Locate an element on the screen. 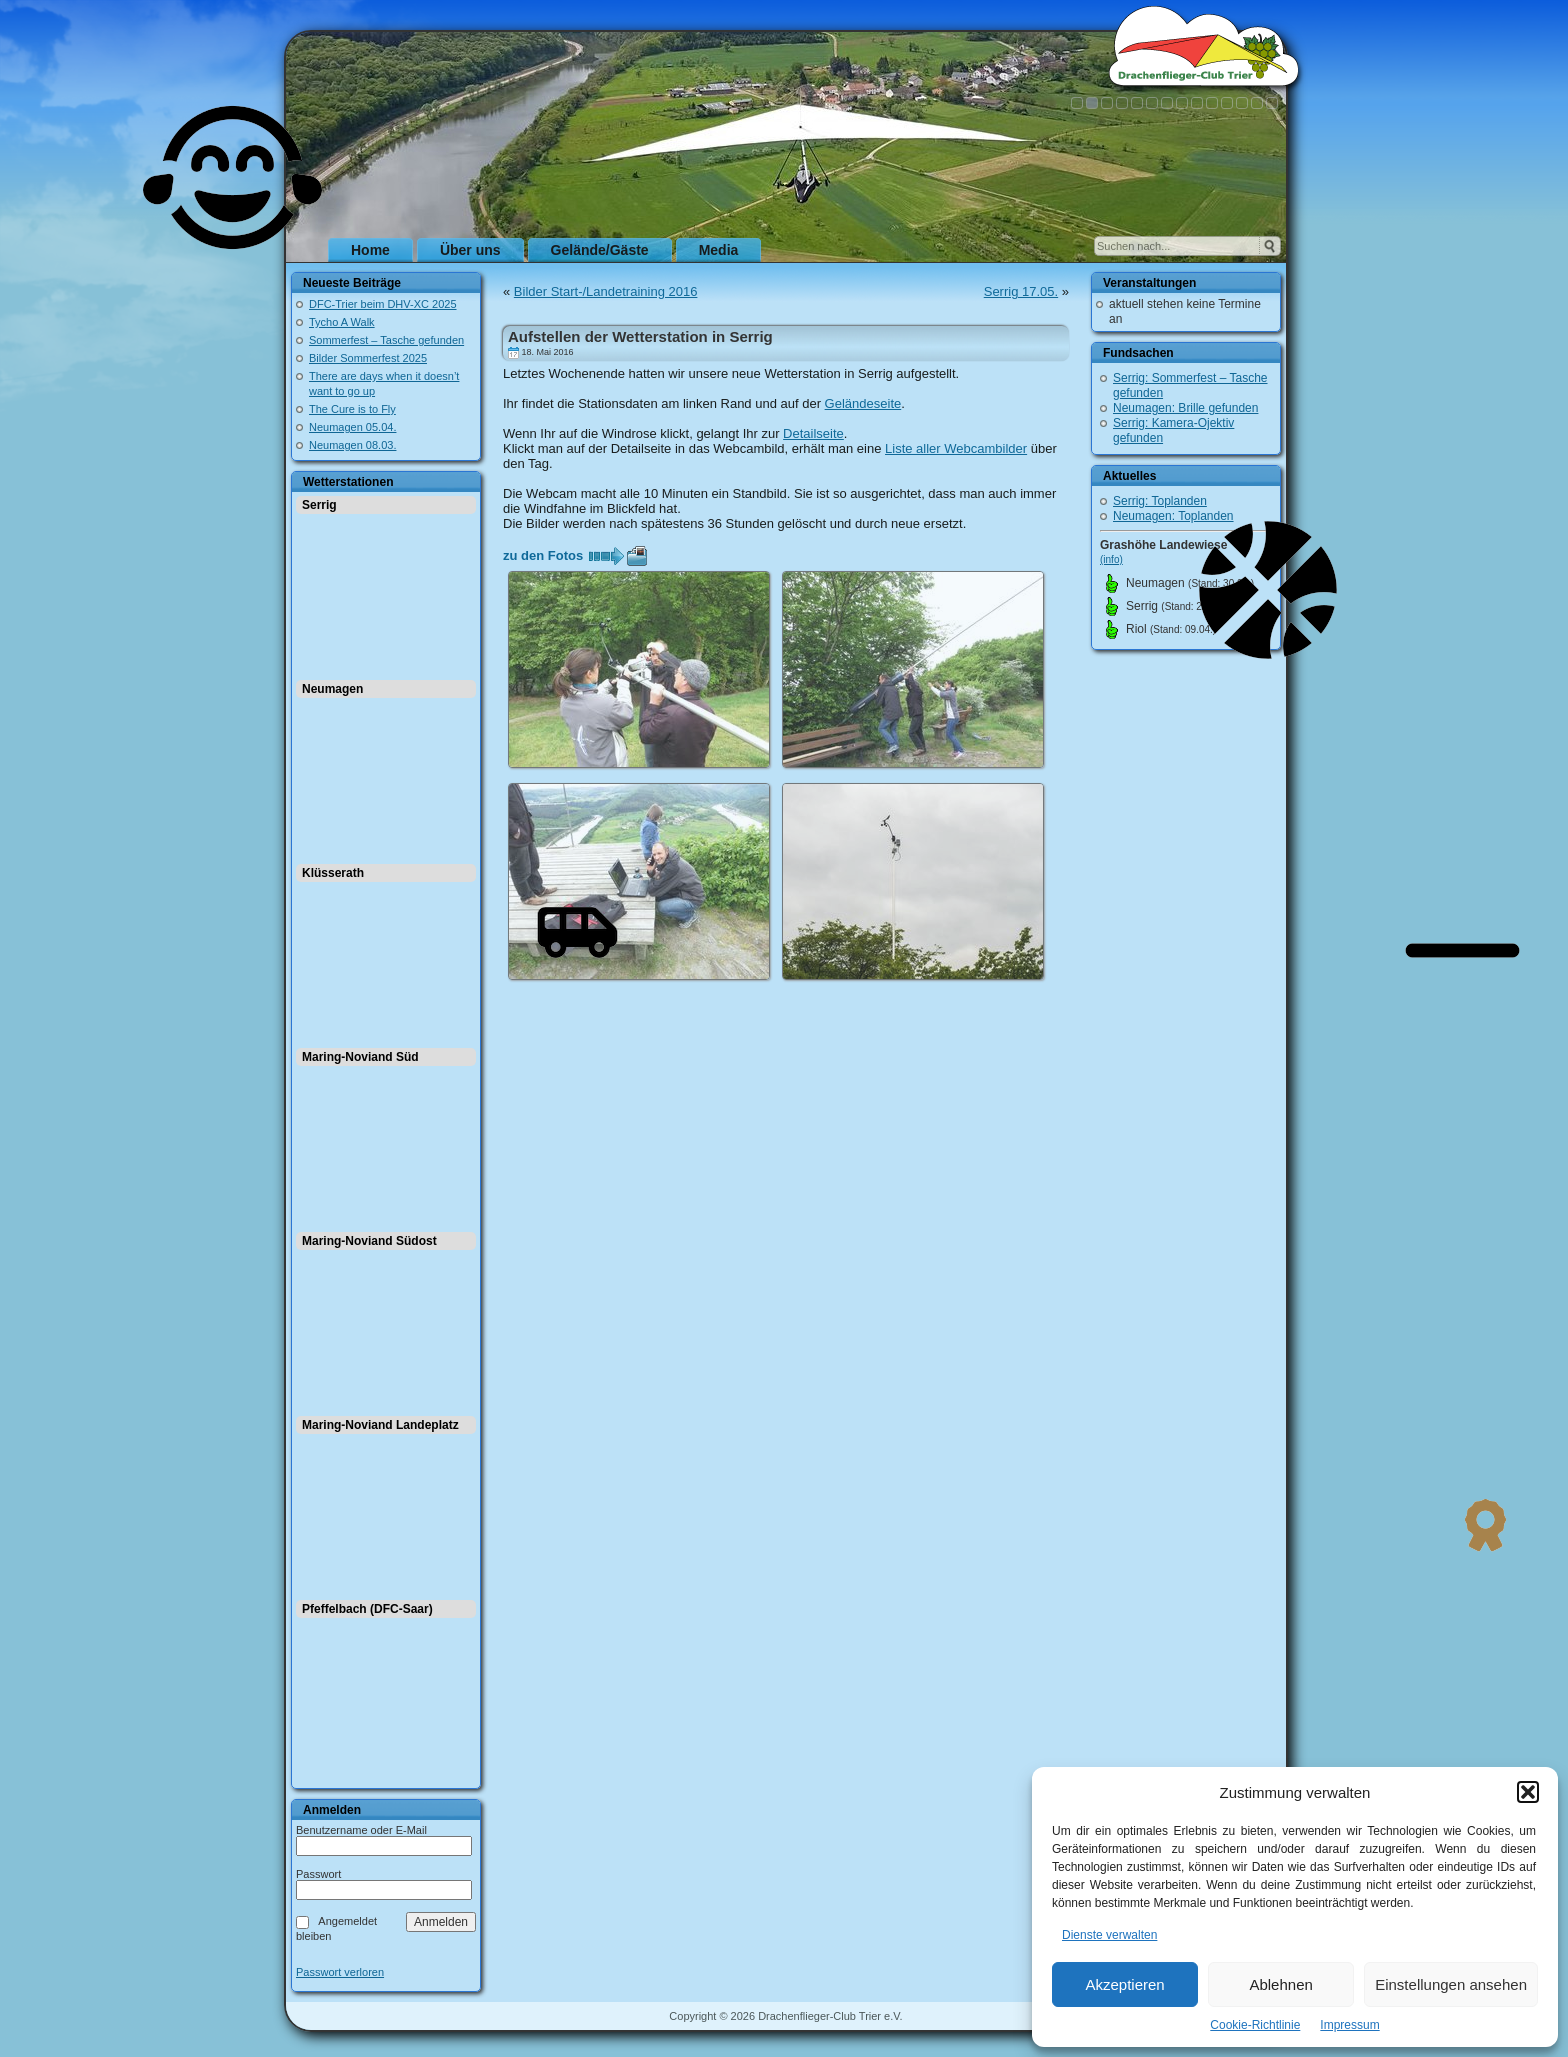 This screenshot has width=1568, height=2057. view achievements or awards is located at coordinates (1485, 1525).